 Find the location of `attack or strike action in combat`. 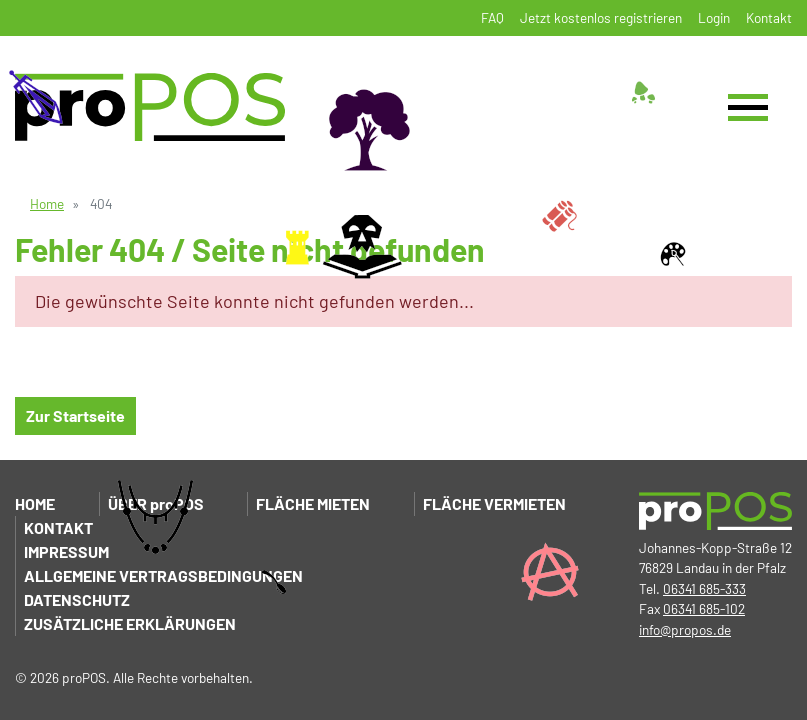

attack or strike action in combat is located at coordinates (36, 97).